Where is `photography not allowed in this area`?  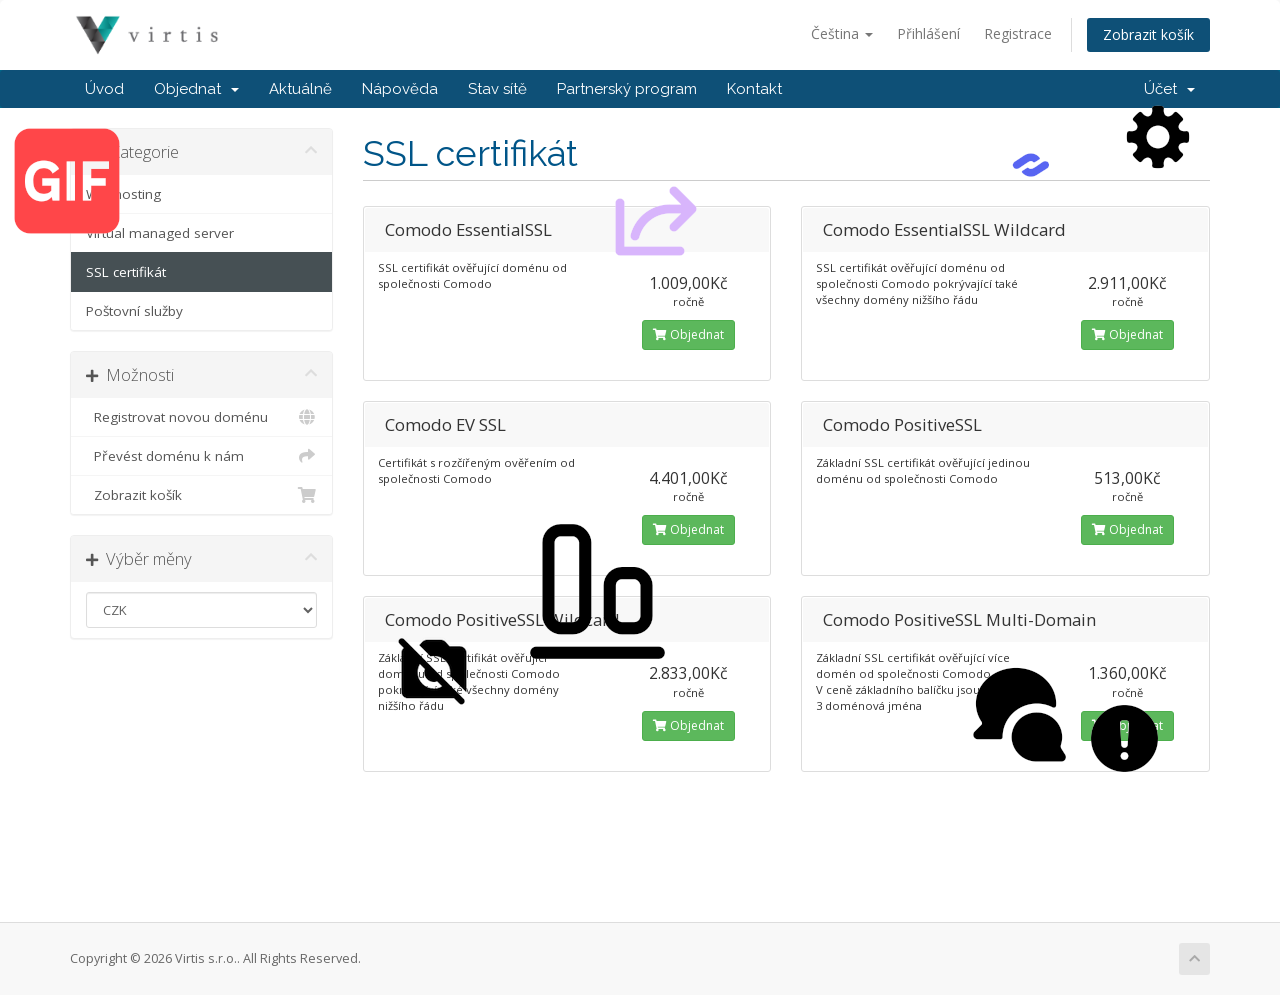 photography not allowed in this area is located at coordinates (434, 669).